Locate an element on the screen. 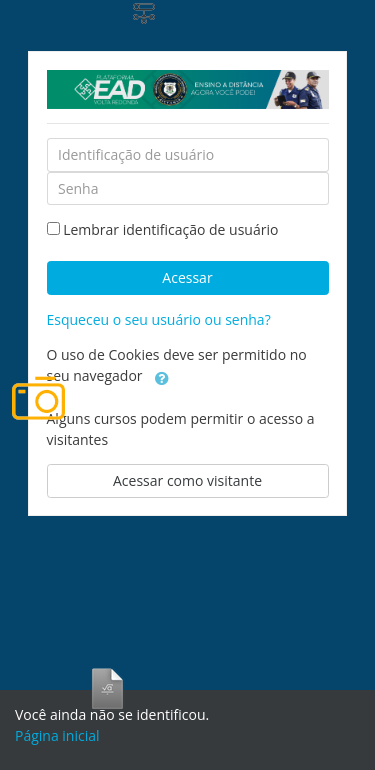 The width and height of the screenshot is (375, 770). take a photo is located at coordinates (38, 396).